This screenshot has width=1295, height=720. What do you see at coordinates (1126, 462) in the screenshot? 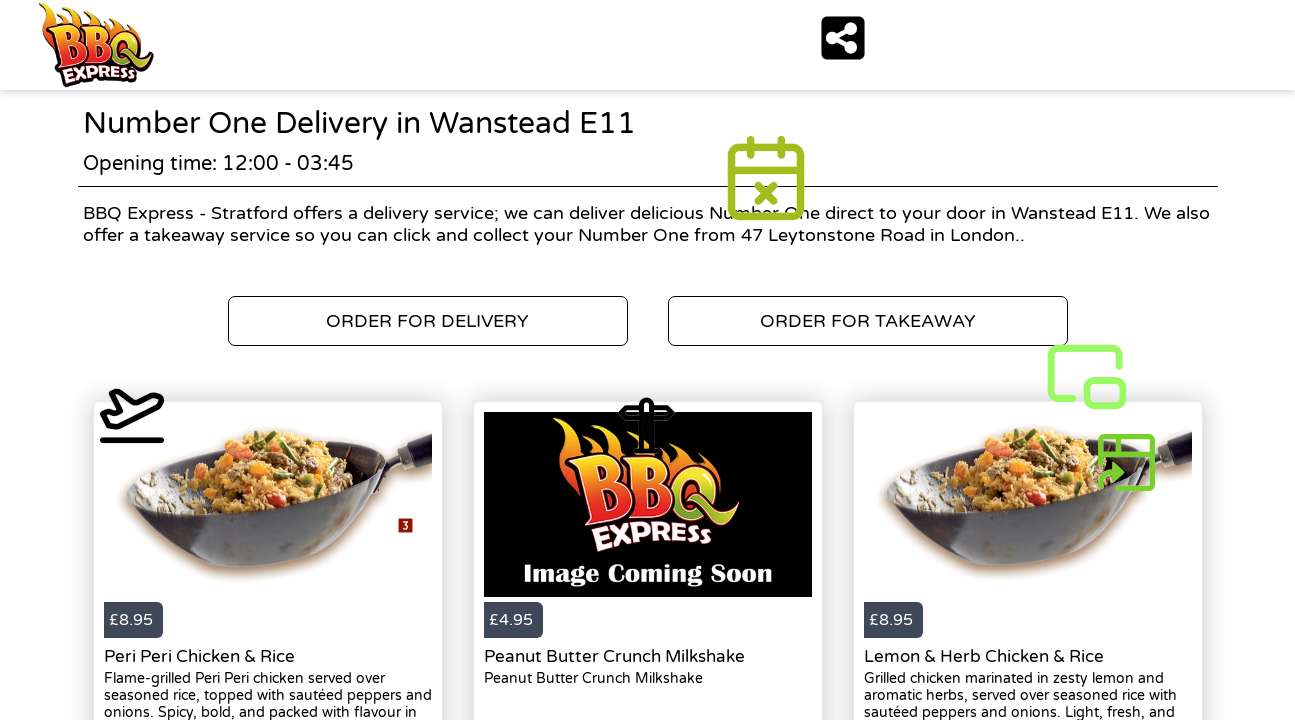
I see `create a symbolic link to this project` at bounding box center [1126, 462].